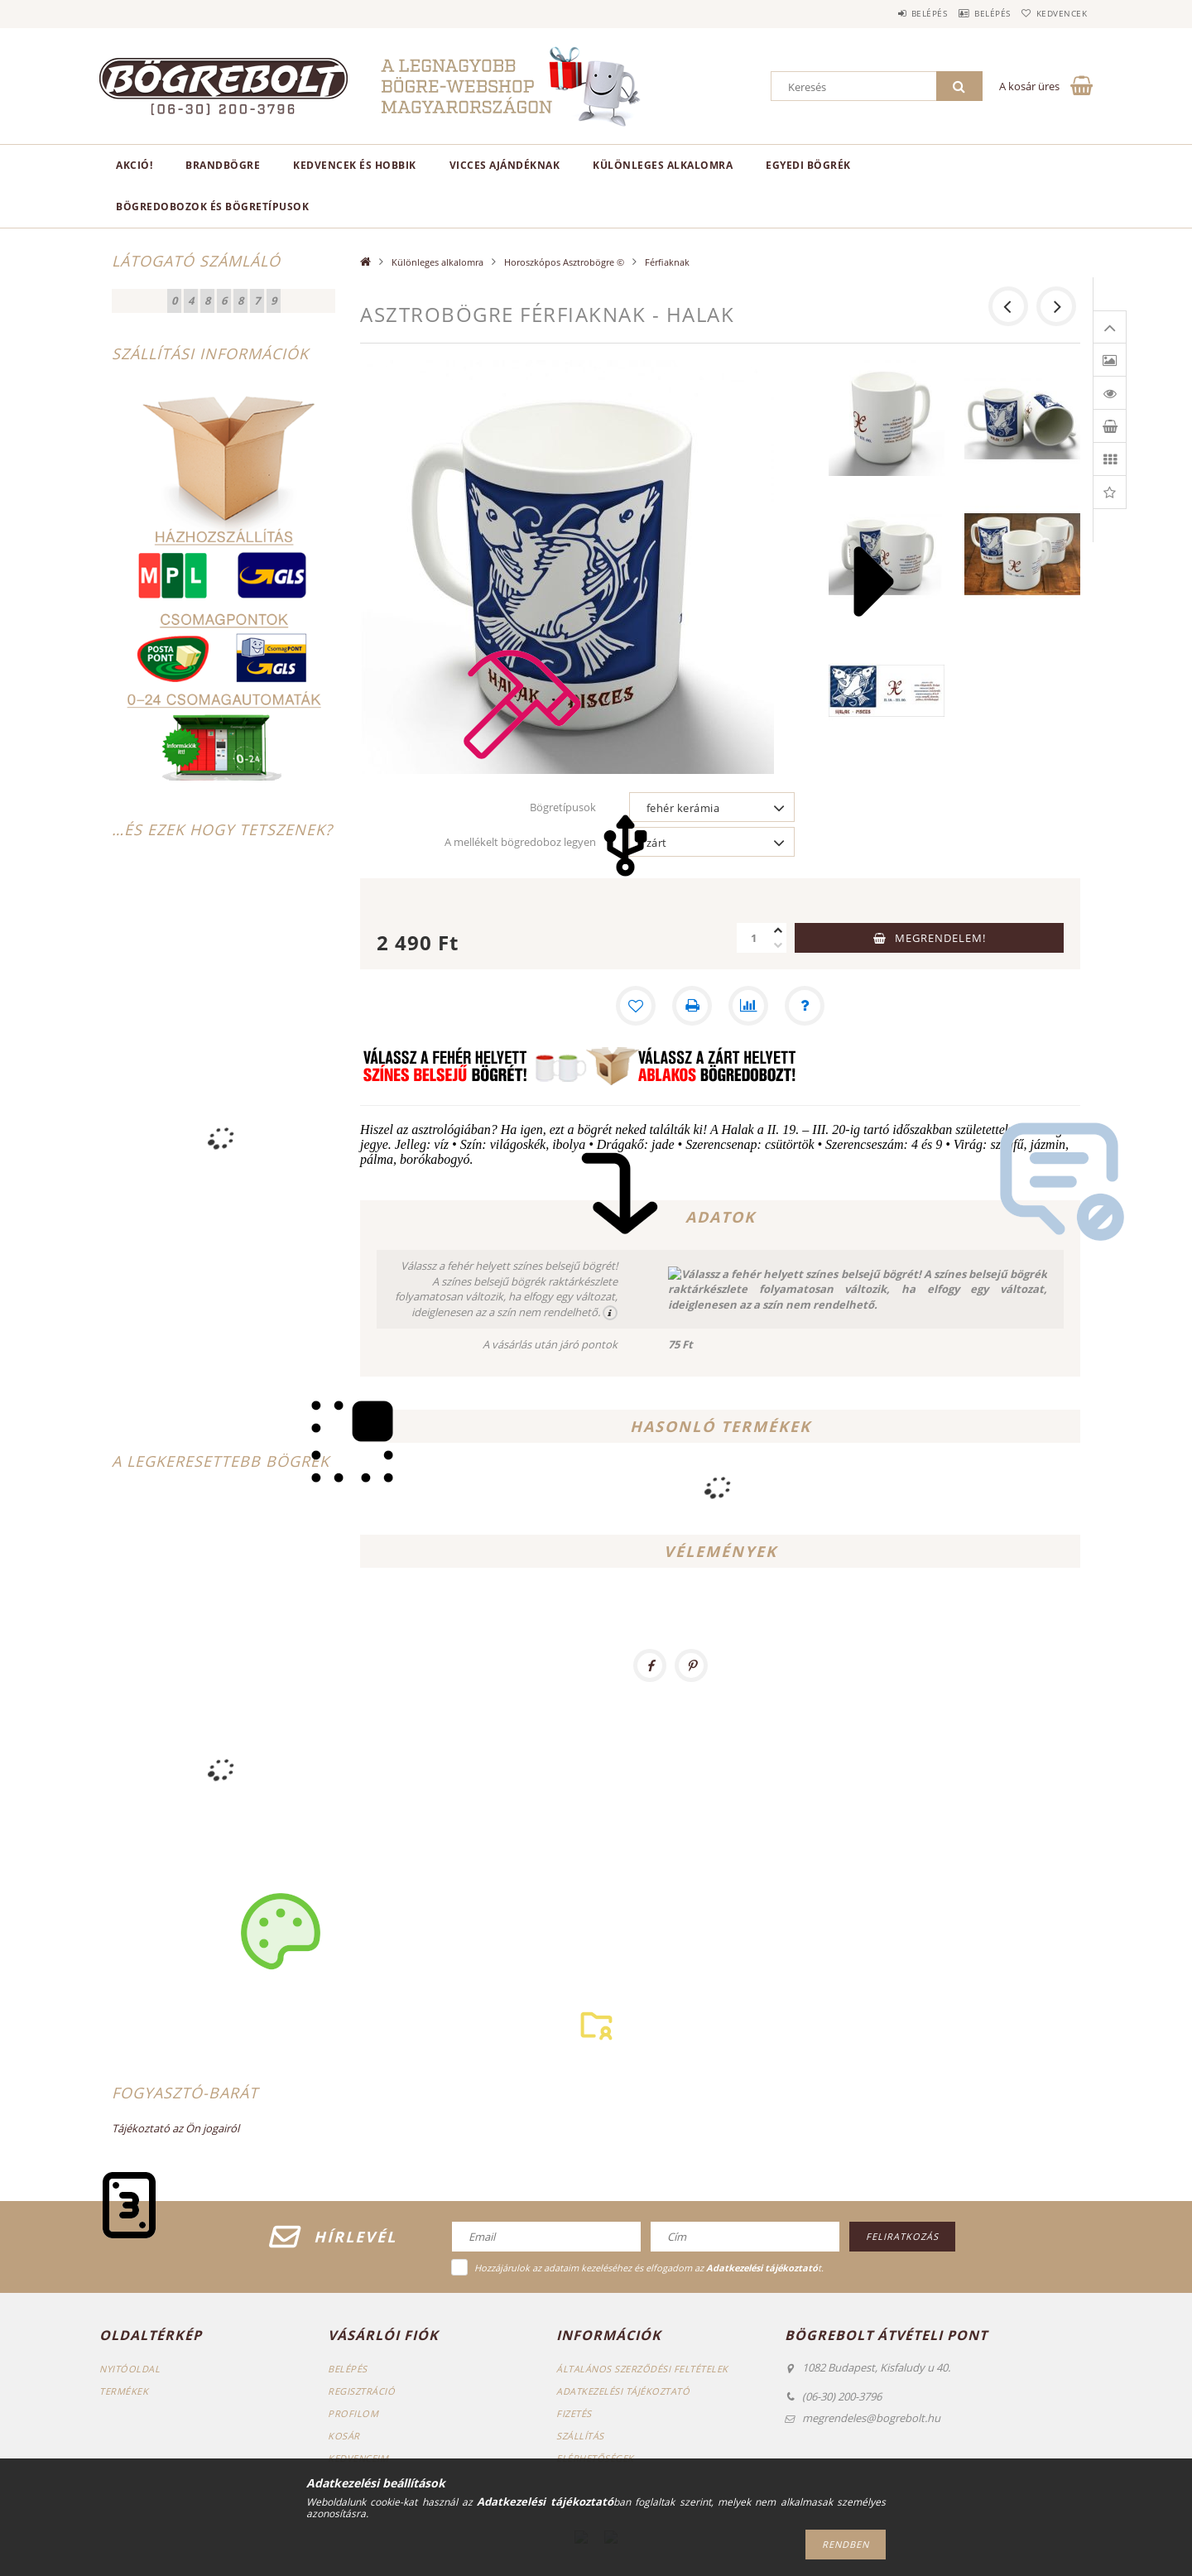 This screenshot has height=2576, width=1192. Describe the element at coordinates (596, 2024) in the screenshot. I see `access user files or personal folder` at that location.